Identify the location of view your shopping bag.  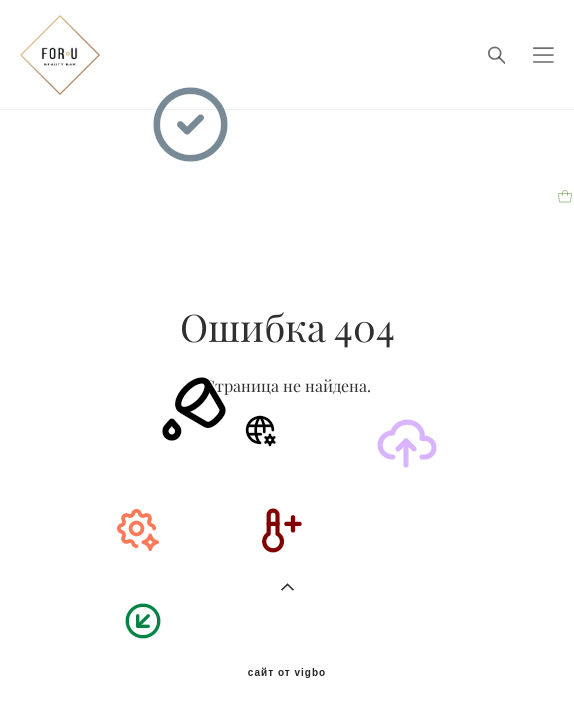
(565, 197).